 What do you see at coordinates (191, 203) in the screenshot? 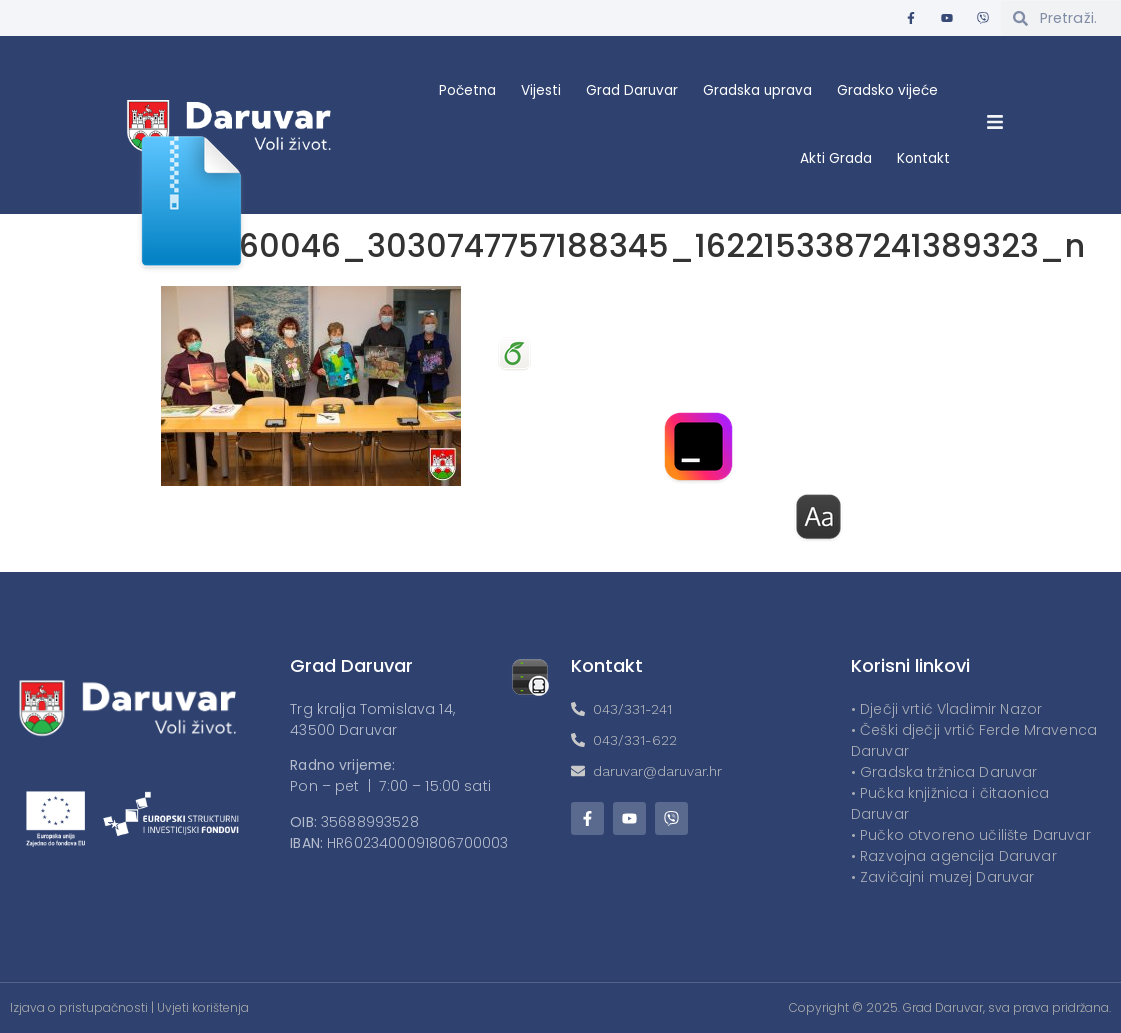
I see `an archive file in .ar format` at bounding box center [191, 203].